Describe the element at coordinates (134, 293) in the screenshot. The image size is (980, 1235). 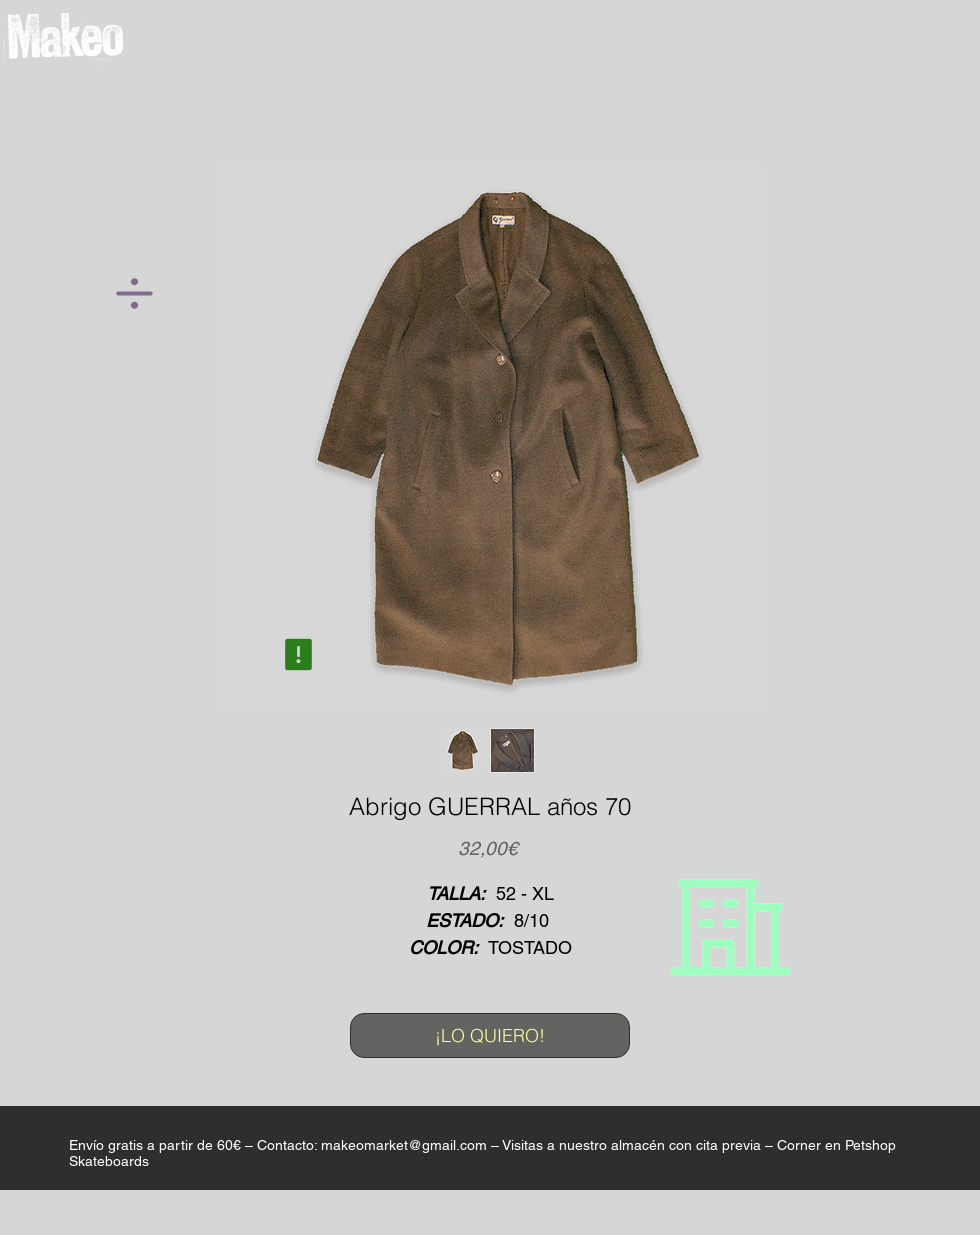
I see `perform division calculation` at that location.